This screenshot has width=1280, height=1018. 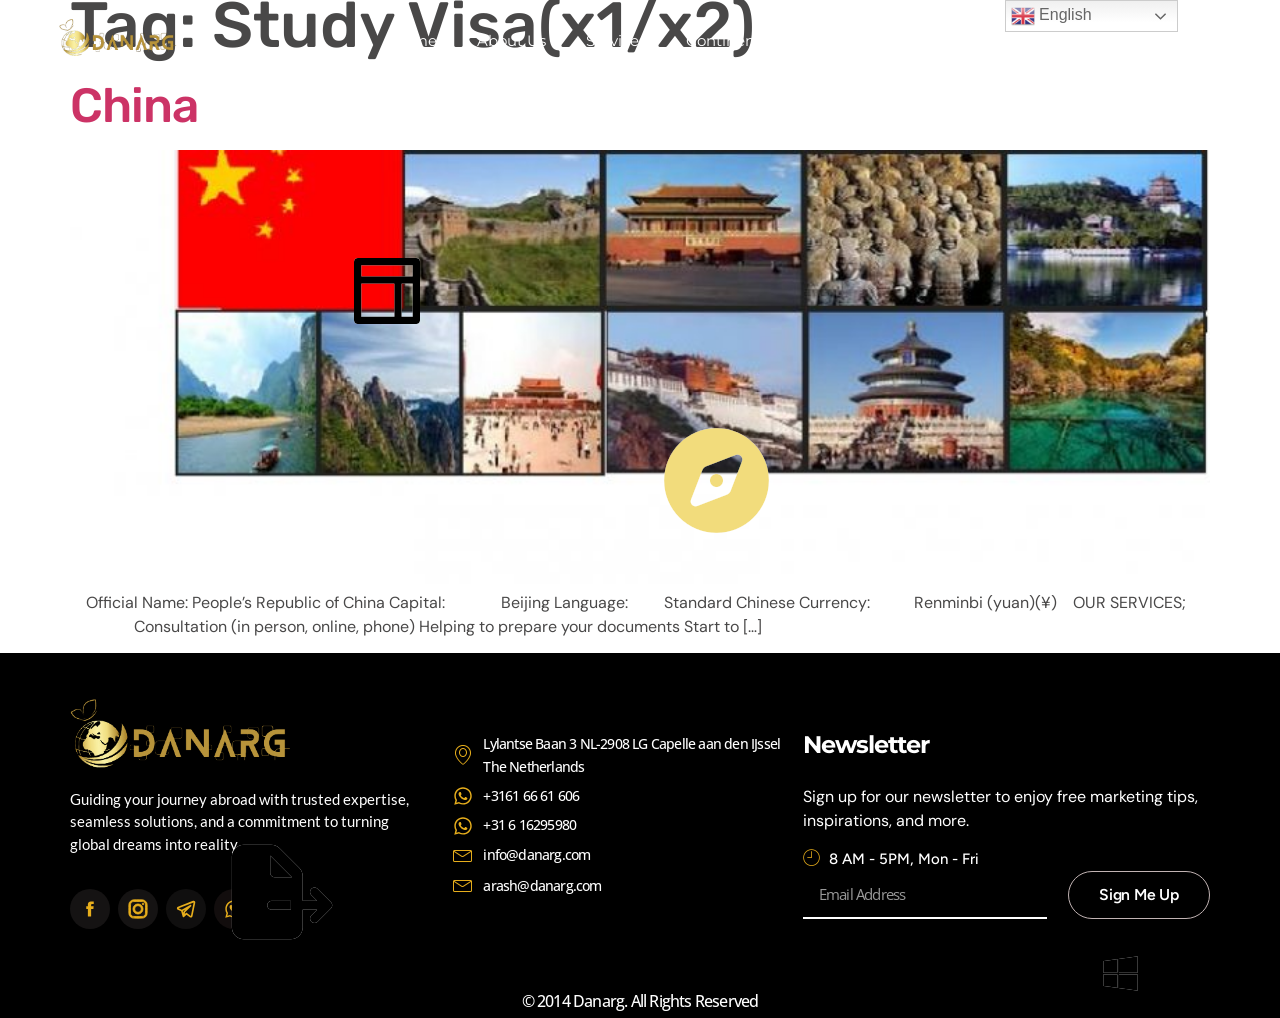 What do you see at coordinates (716, 480) in the screenshot?
I see `access navigation or direction features` at bounding box center [716, 480].